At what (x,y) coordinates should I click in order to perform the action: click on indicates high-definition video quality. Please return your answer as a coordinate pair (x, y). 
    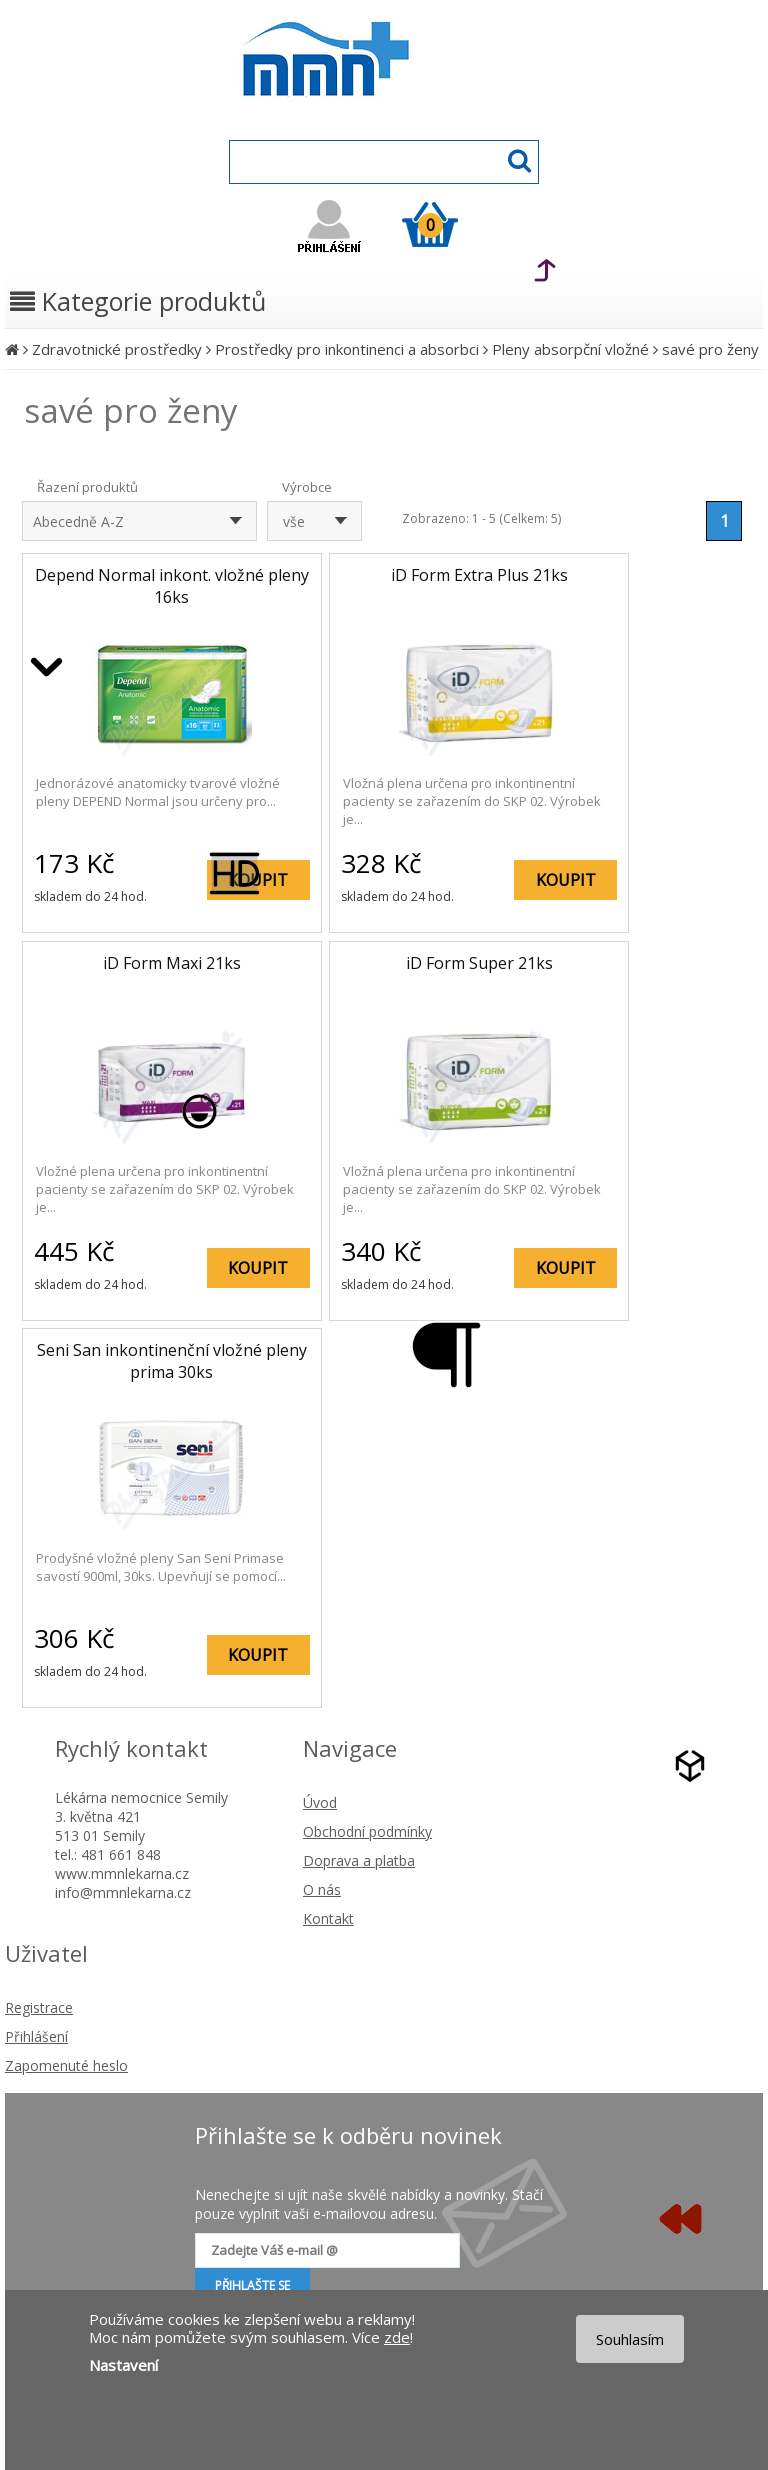
    Looking at the image, I should click on (234, 873).